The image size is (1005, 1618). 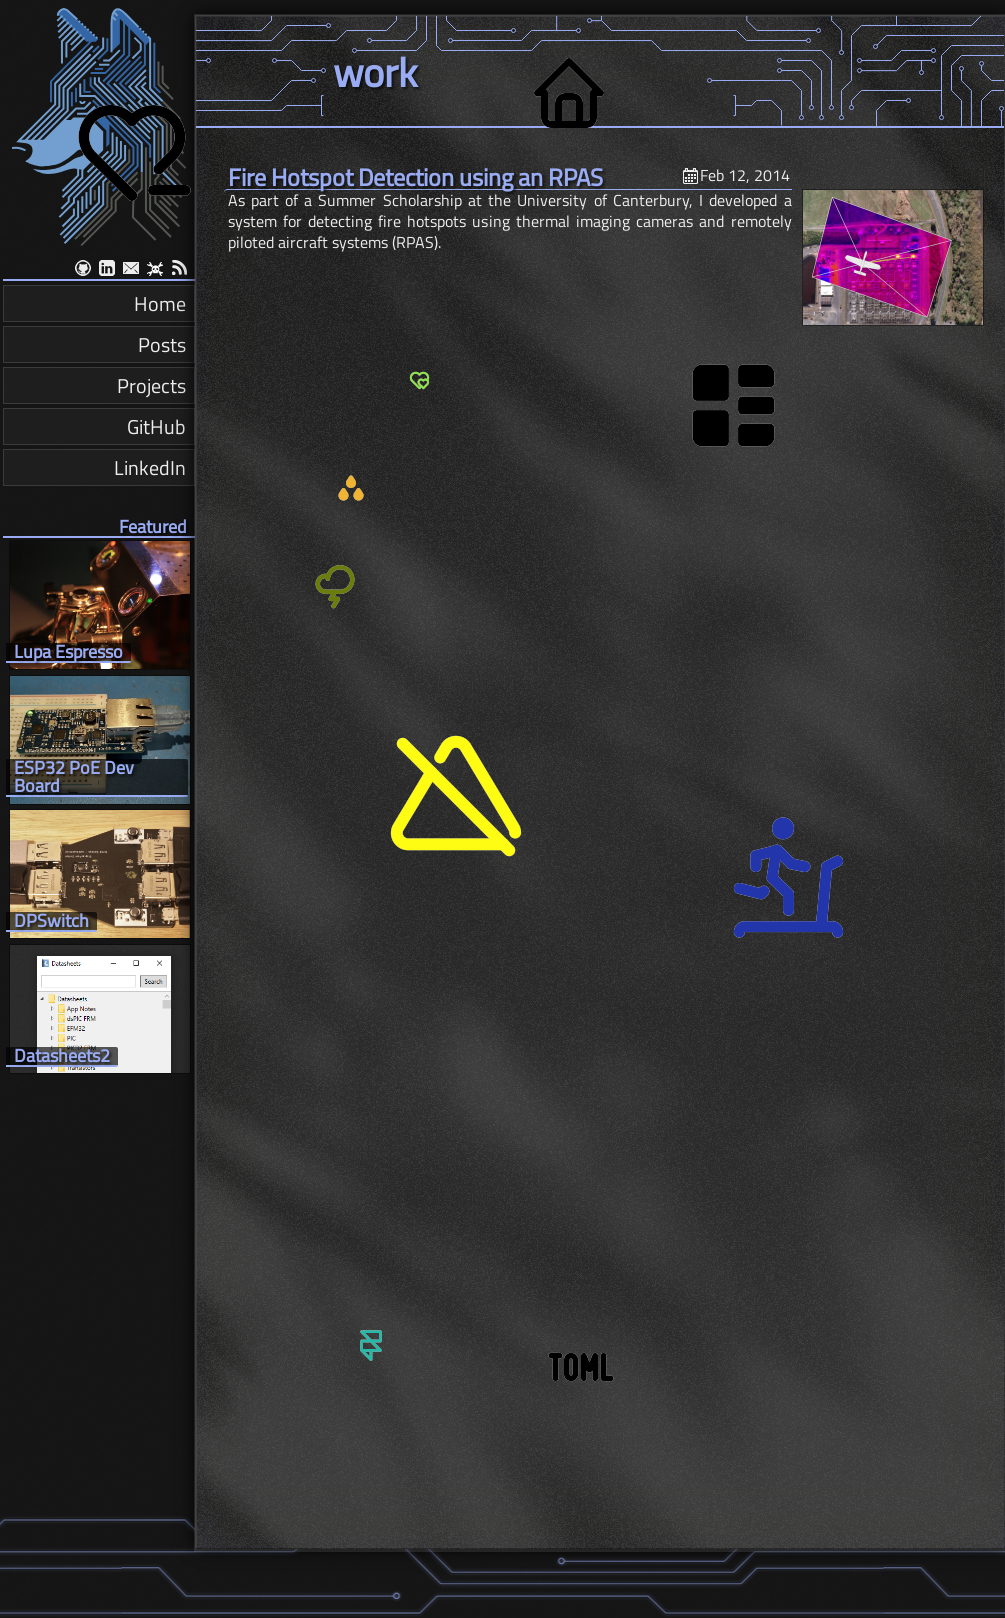 I want to click on view liked or favorited items, so click(x=419, y=380).